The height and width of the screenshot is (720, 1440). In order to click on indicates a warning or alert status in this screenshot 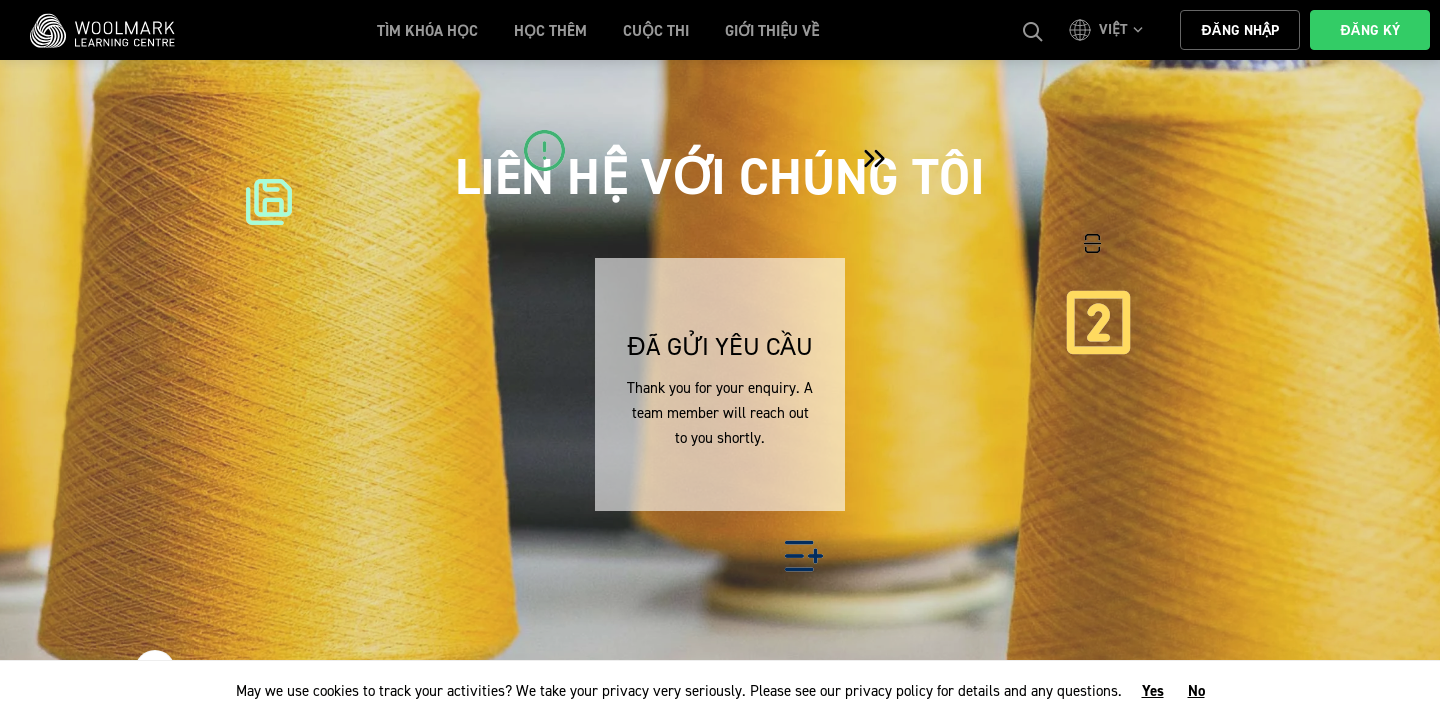, I will do `click(544, 150)`.